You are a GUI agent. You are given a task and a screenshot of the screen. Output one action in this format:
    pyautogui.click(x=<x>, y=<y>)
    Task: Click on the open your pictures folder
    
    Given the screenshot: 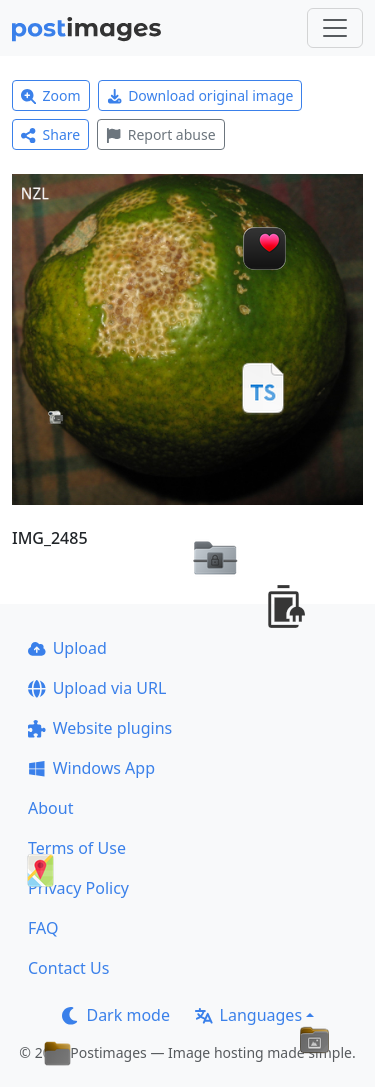 What is the action you would take?
    pyautogui.click(x=314, y=1039)
    